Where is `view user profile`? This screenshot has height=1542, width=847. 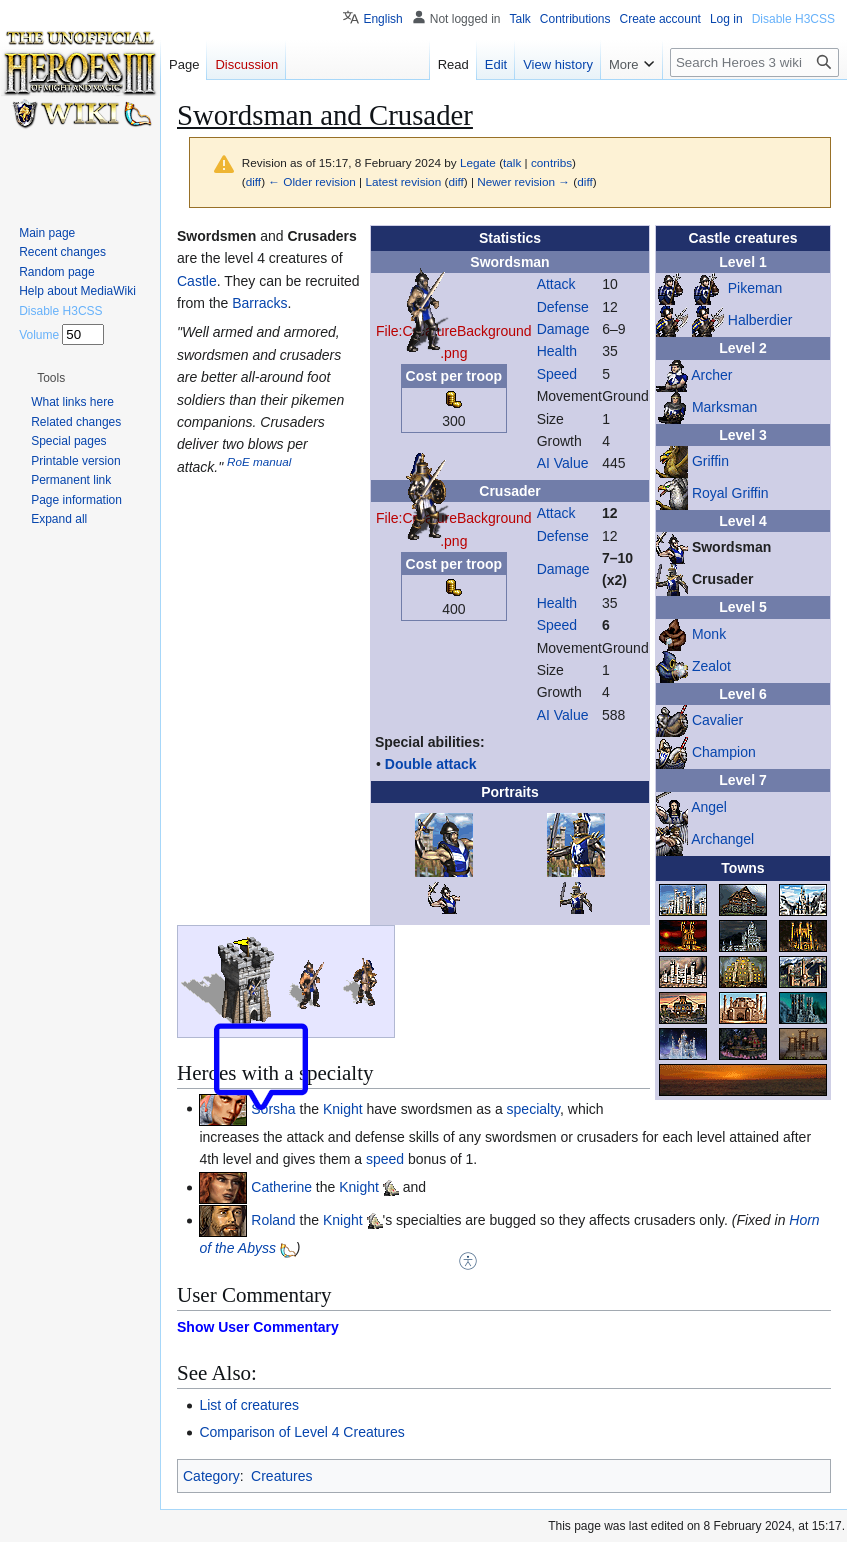
view user profile is located at coordinates (468, 1261).